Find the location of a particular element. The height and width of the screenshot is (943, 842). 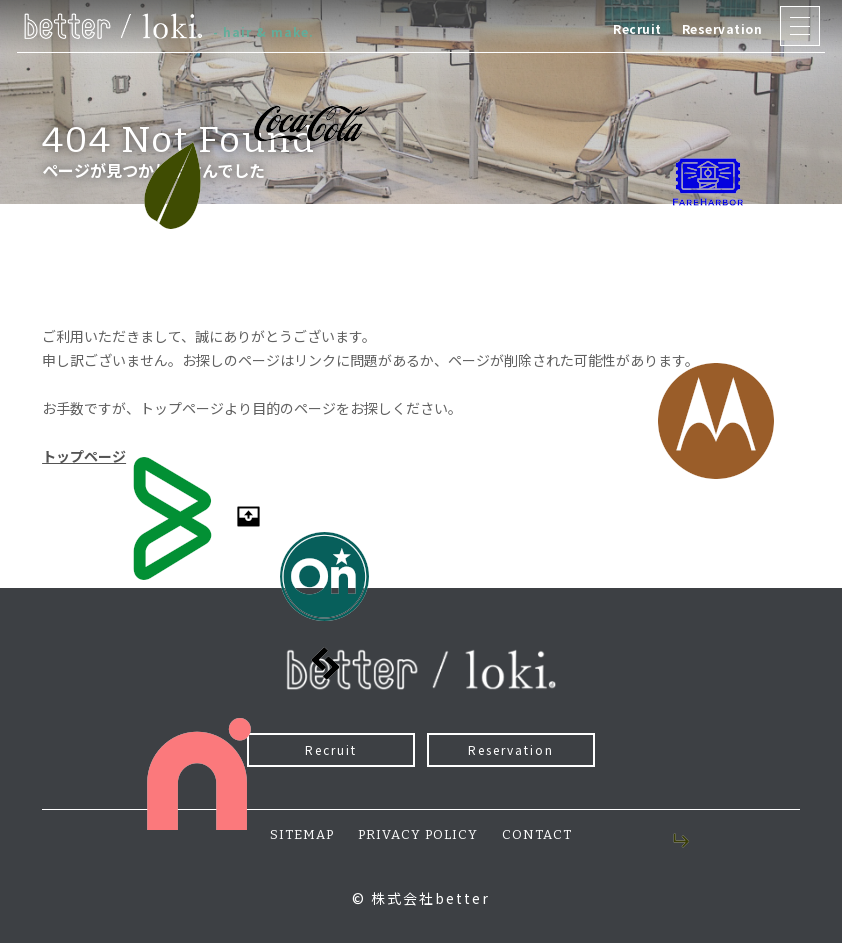

export or upload a file is located at coordinates (248, 516).